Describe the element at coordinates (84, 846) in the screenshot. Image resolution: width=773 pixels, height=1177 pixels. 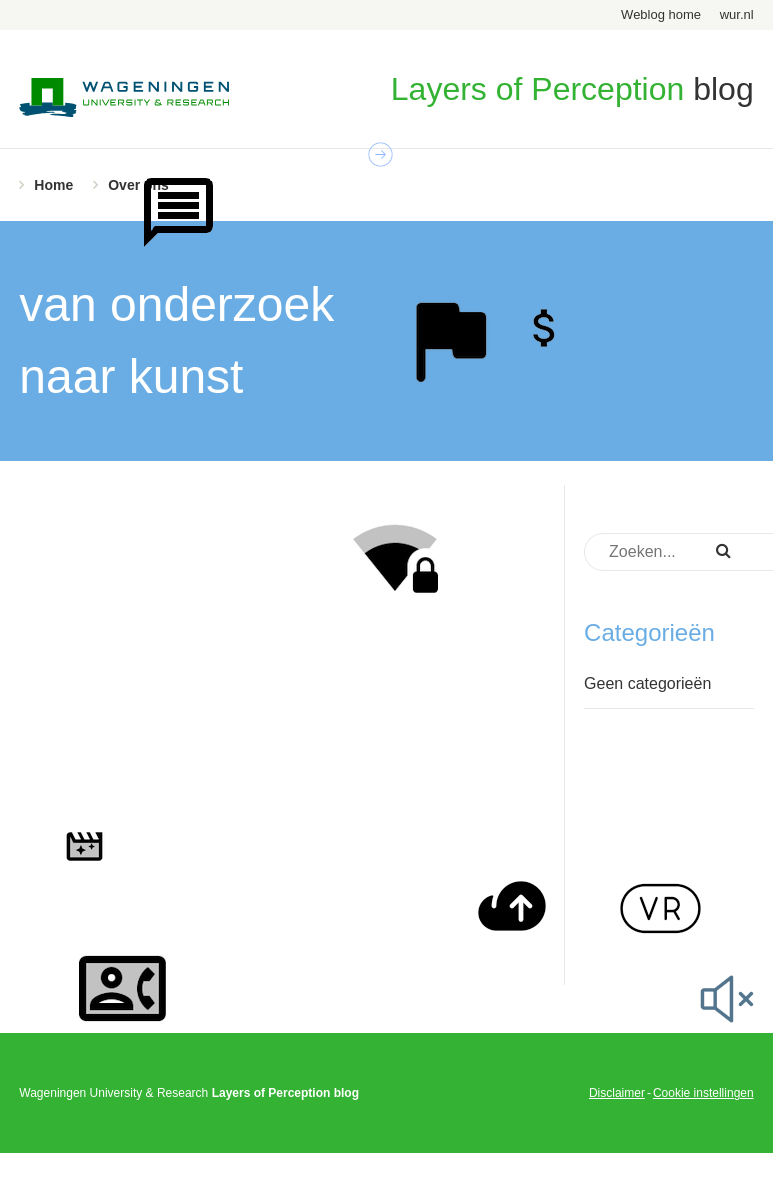
I see `apply filters or effects to a video` at that location.